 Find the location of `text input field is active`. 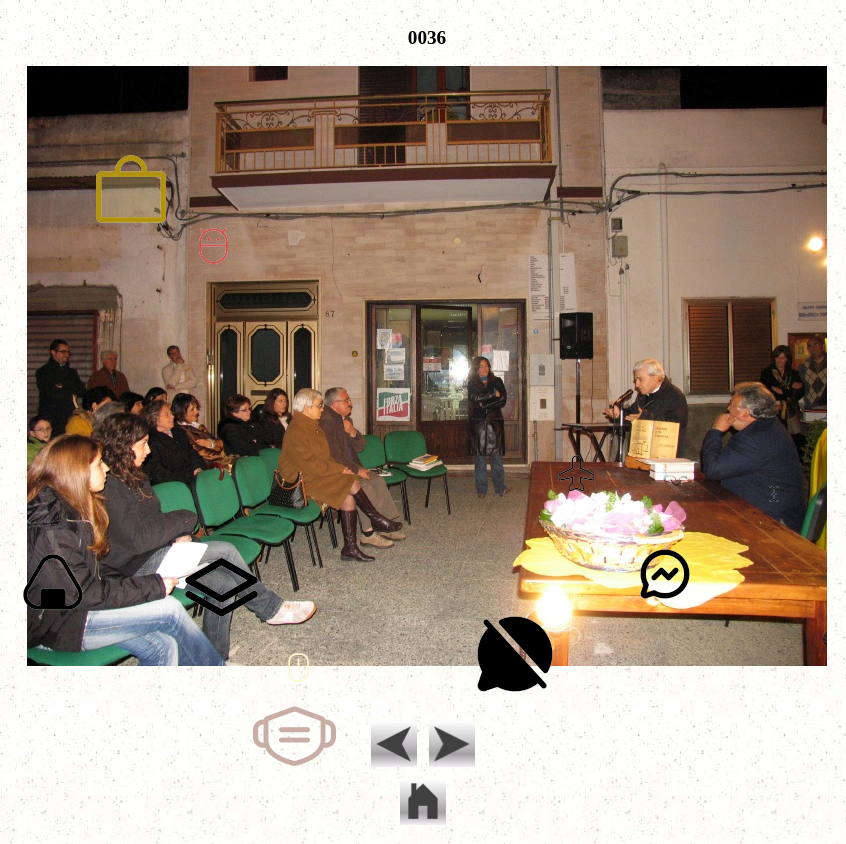

text input field is active is located at coordinates (774, 494).